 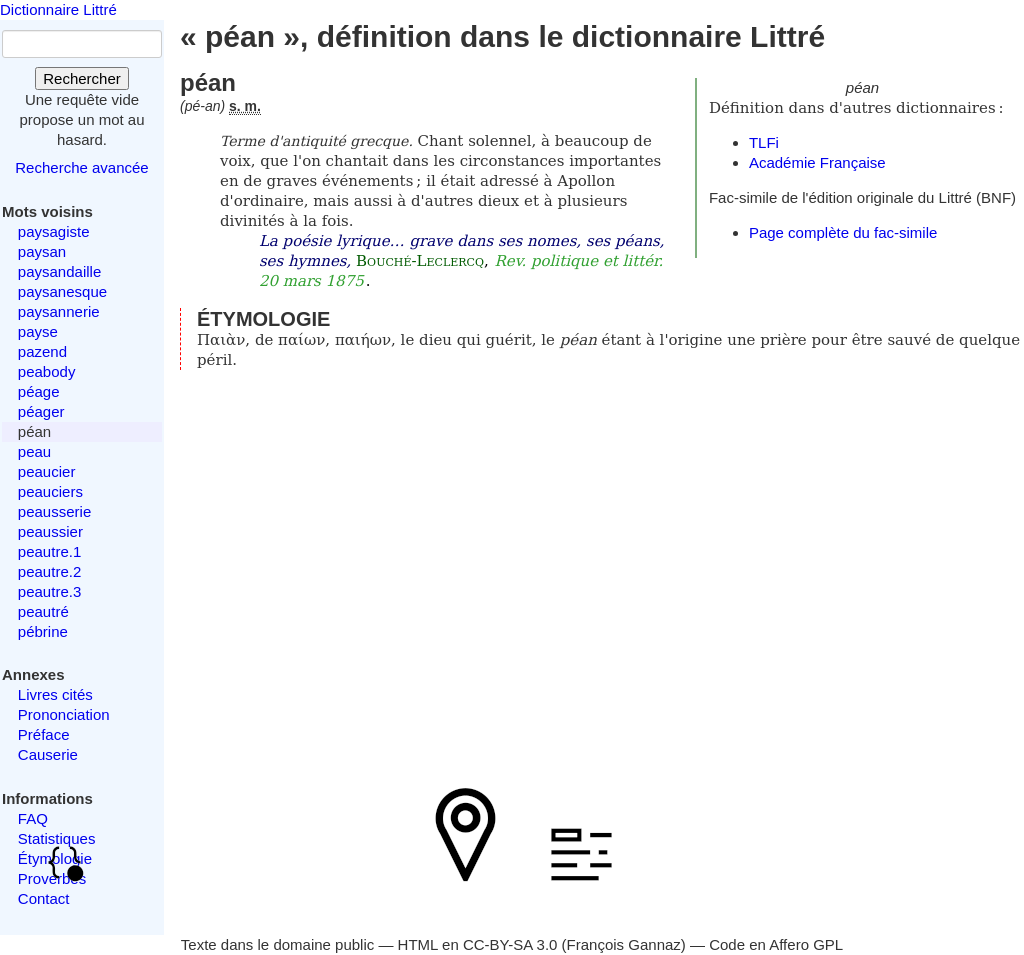 I want to click on indicates a code block or JSON object with additional information, so click(x=64, y=862).